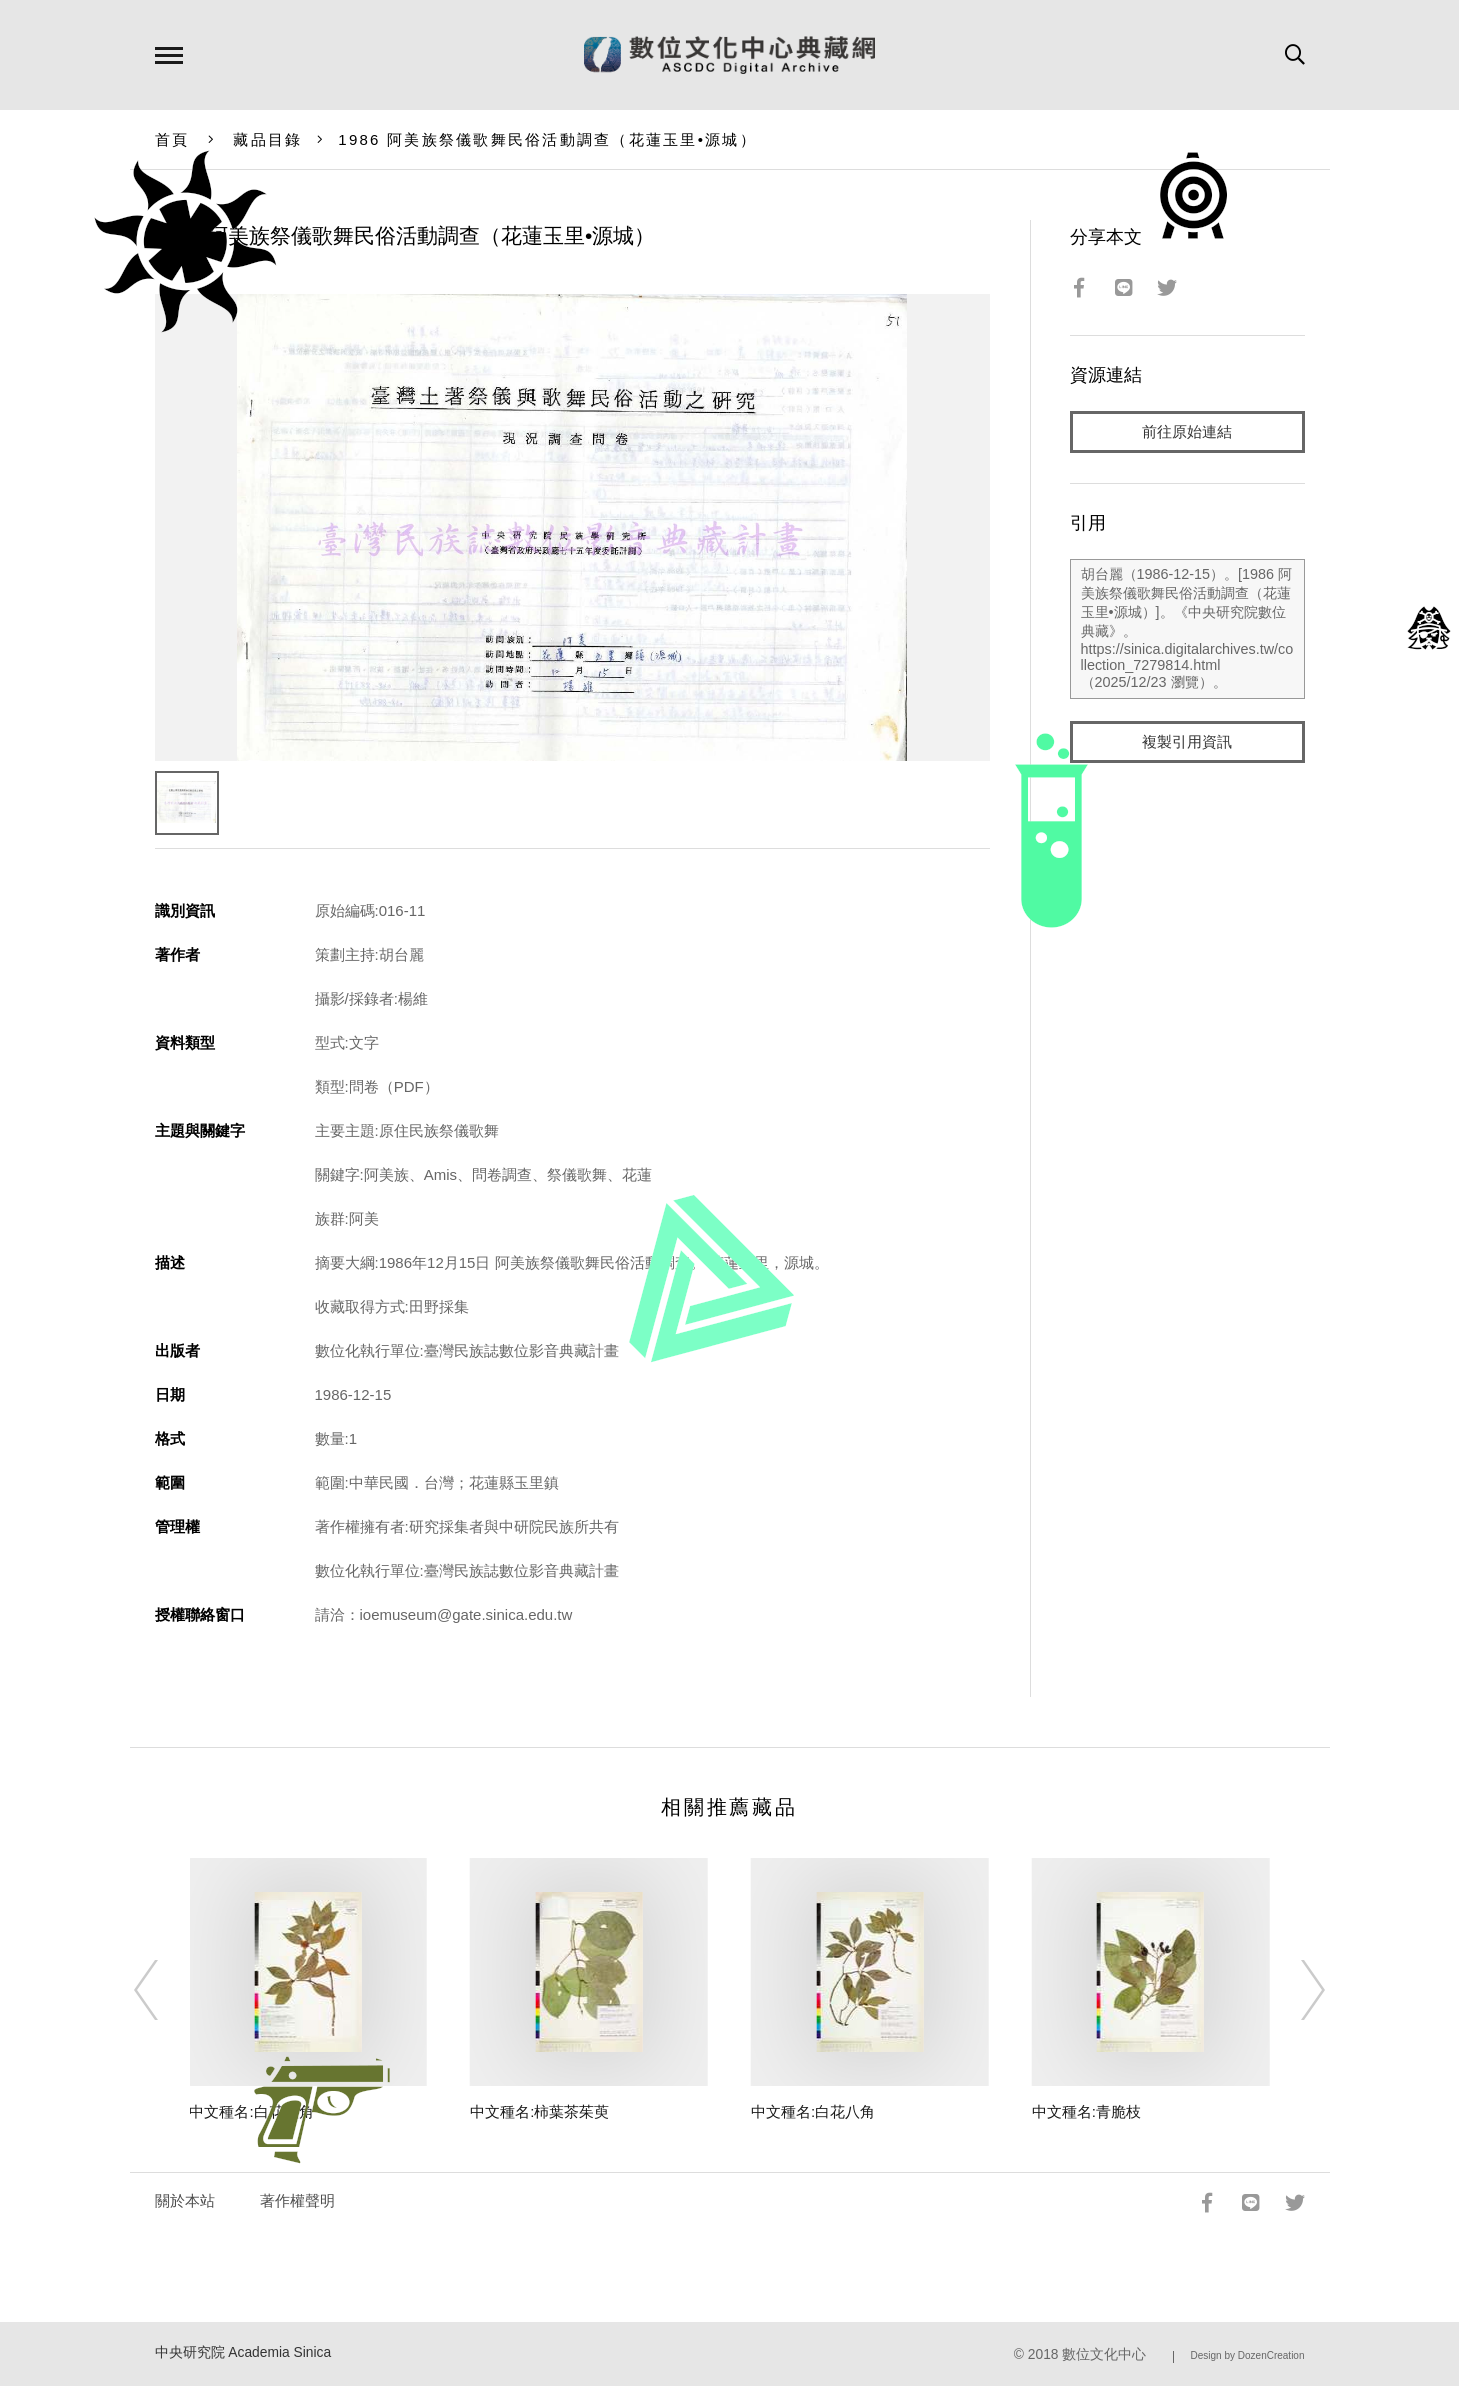  I want to click on select pirate captain character or avatar, so click(1429, 628).